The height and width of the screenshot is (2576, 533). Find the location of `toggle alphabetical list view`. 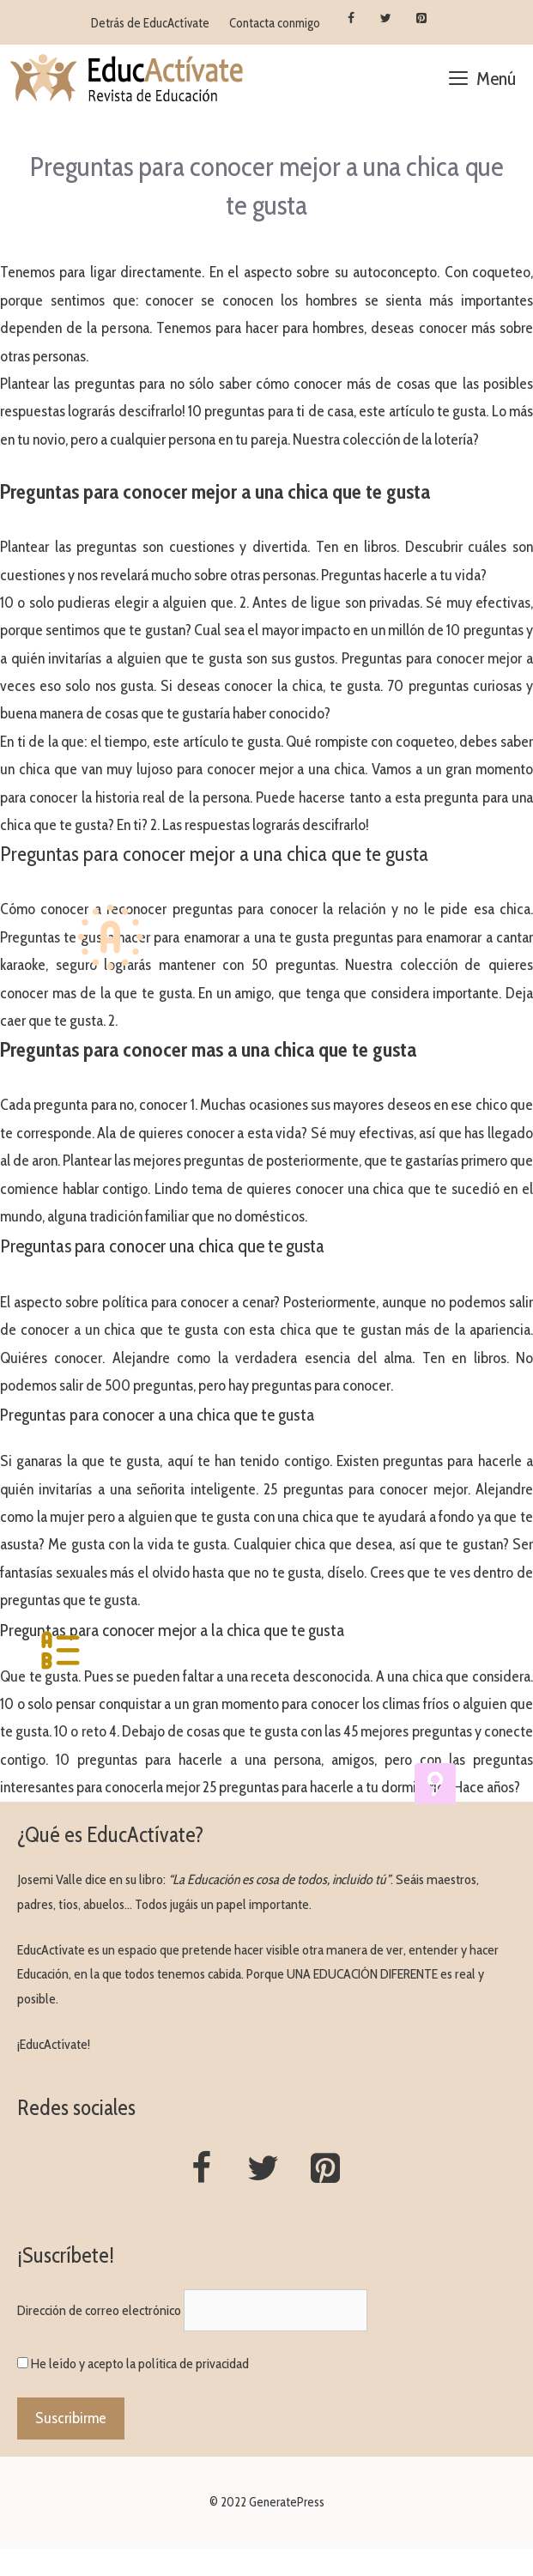

toggle alphabetical list view is located at coordinates (60, 1650).